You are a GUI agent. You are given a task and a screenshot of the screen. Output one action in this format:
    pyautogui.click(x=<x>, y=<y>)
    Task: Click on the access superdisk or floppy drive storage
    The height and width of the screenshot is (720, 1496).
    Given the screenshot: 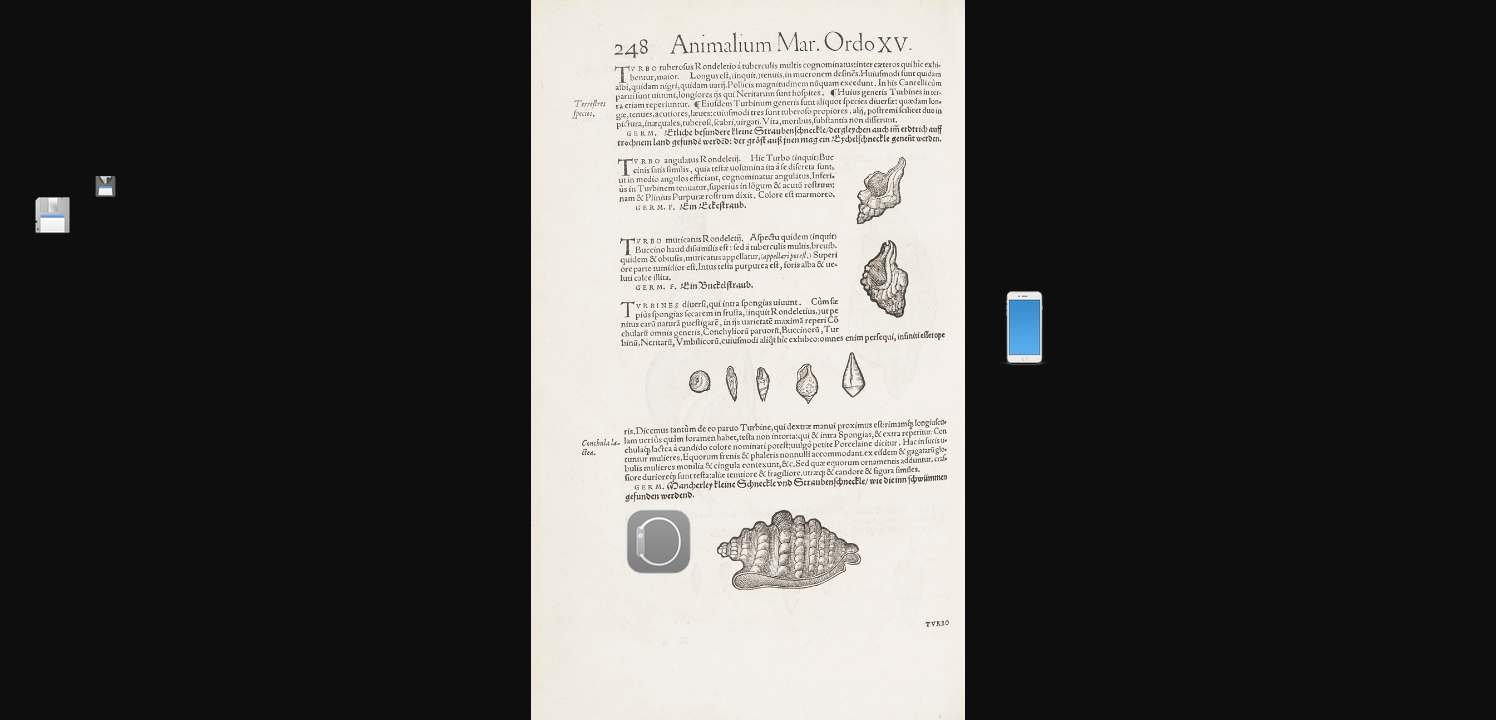 What is the action you would take?
    pyautogui.click(x=105, y=186)
    